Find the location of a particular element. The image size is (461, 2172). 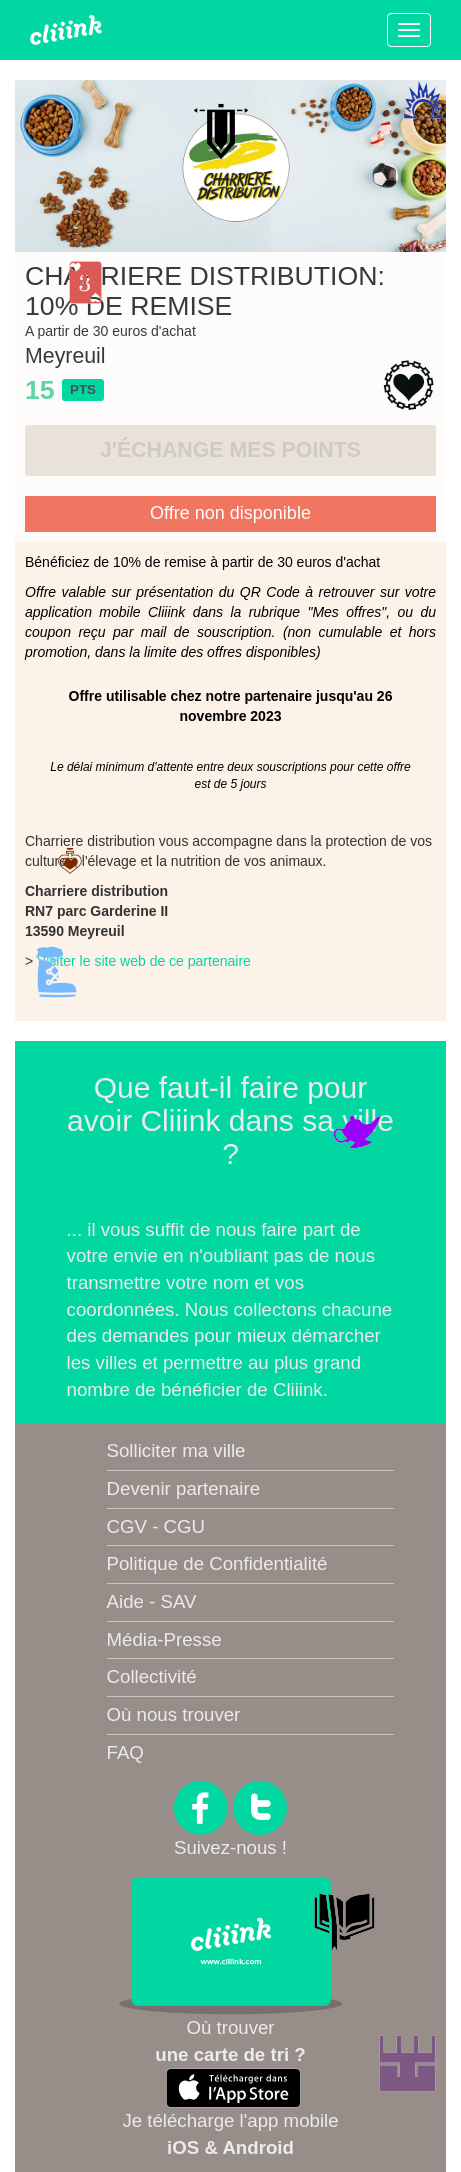

use a health potion to restore HP is located at coordinates (70, 861).